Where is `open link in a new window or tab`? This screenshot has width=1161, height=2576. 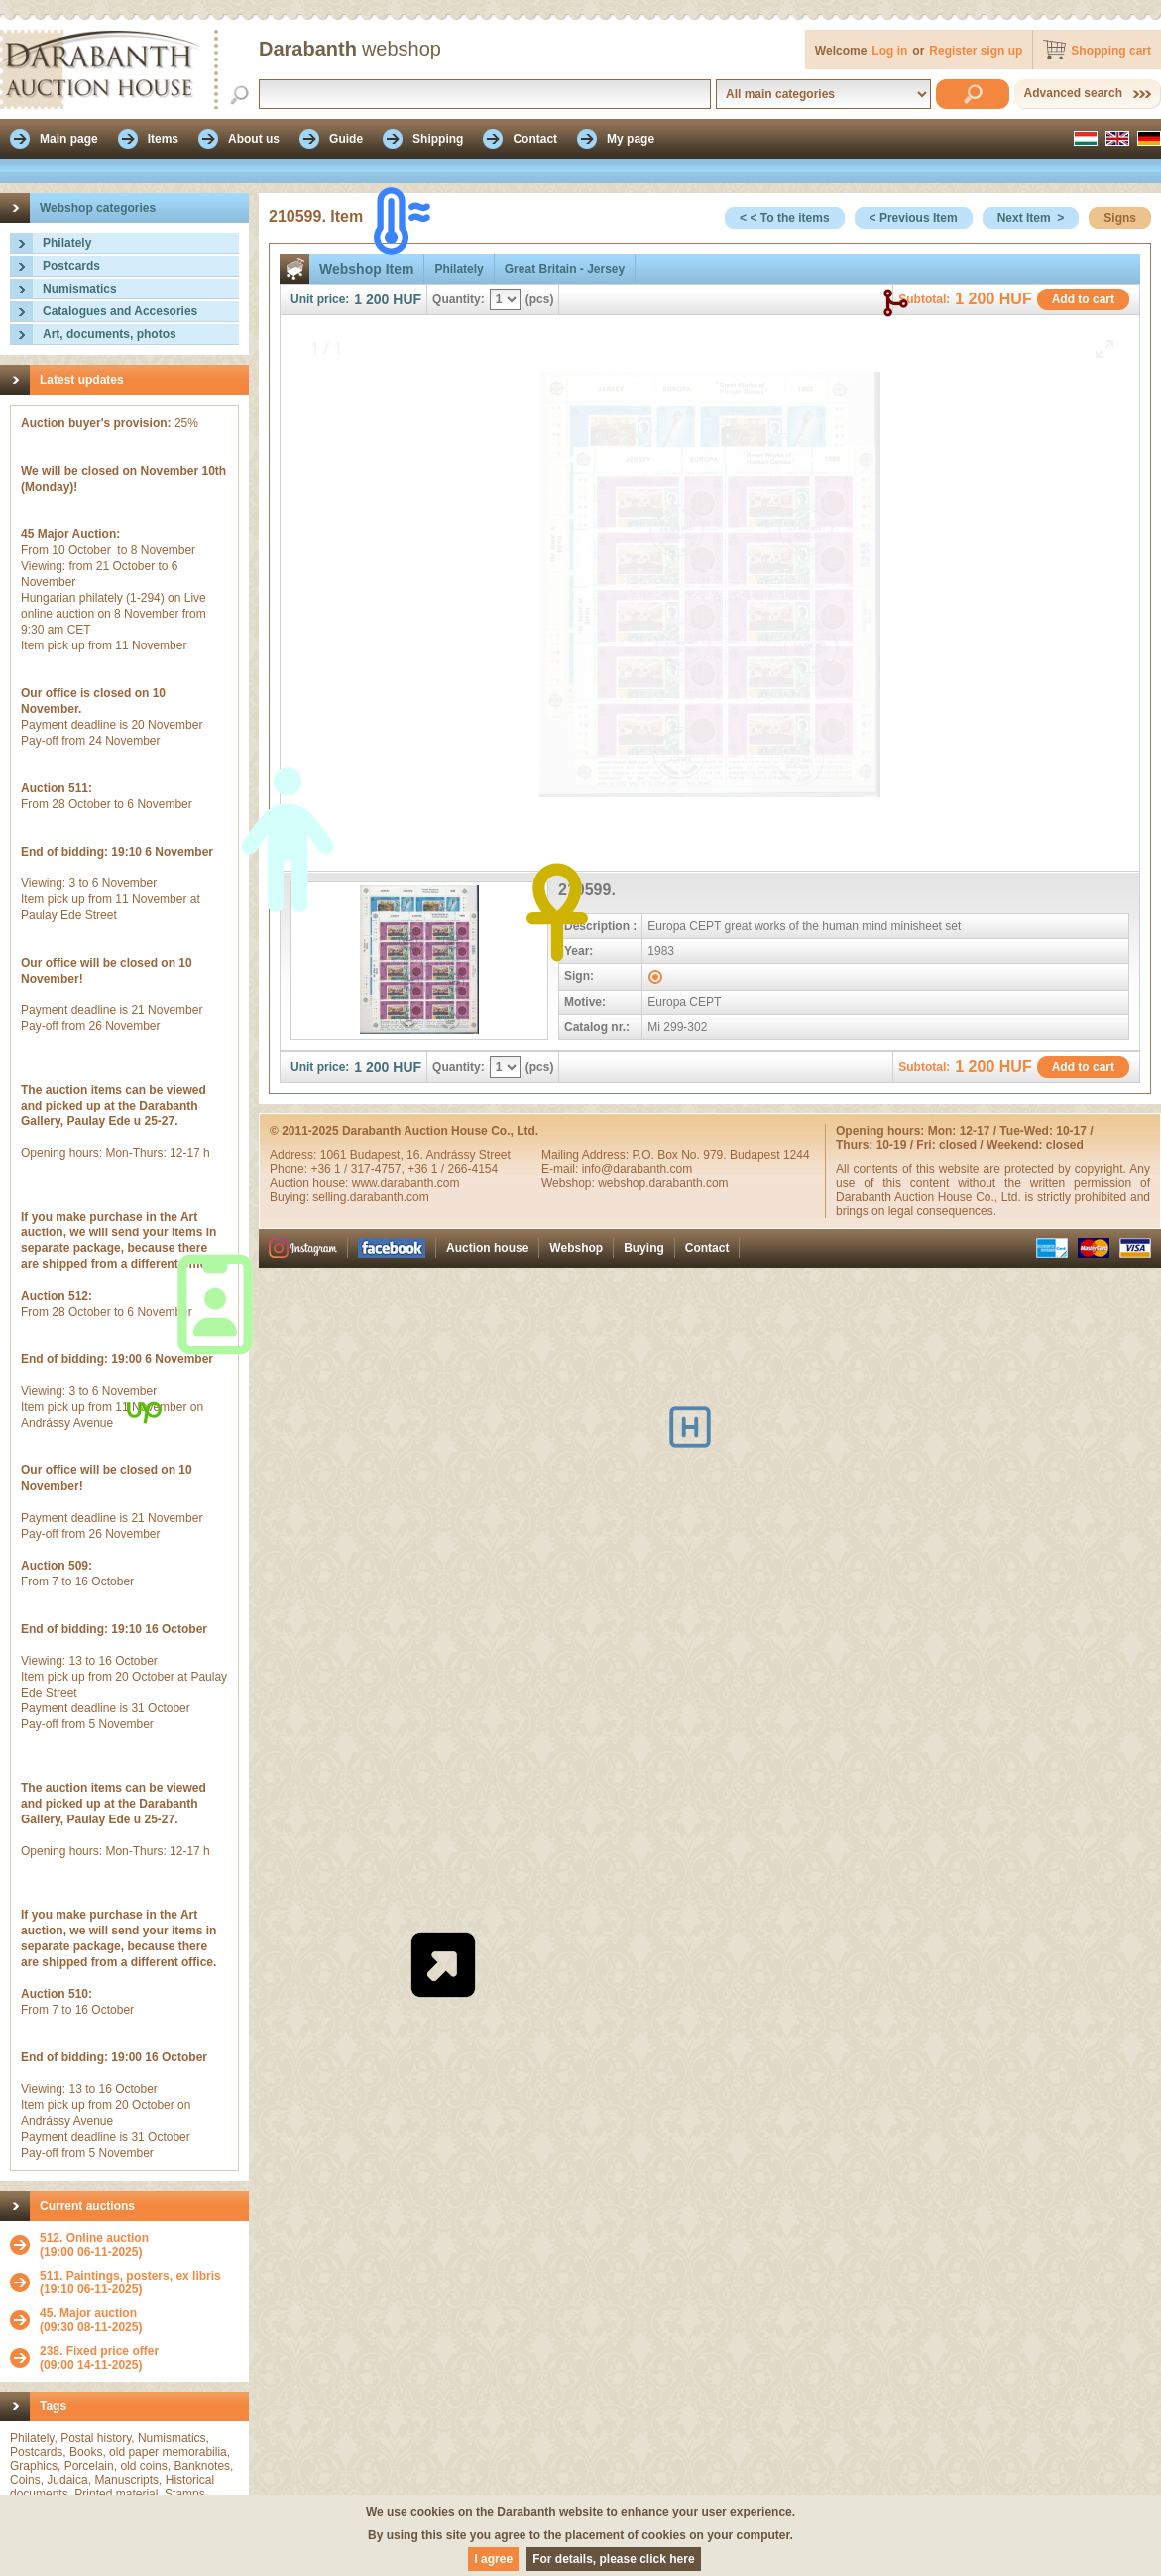
open link in a new window or tab is located at coordinates (443, 1965).